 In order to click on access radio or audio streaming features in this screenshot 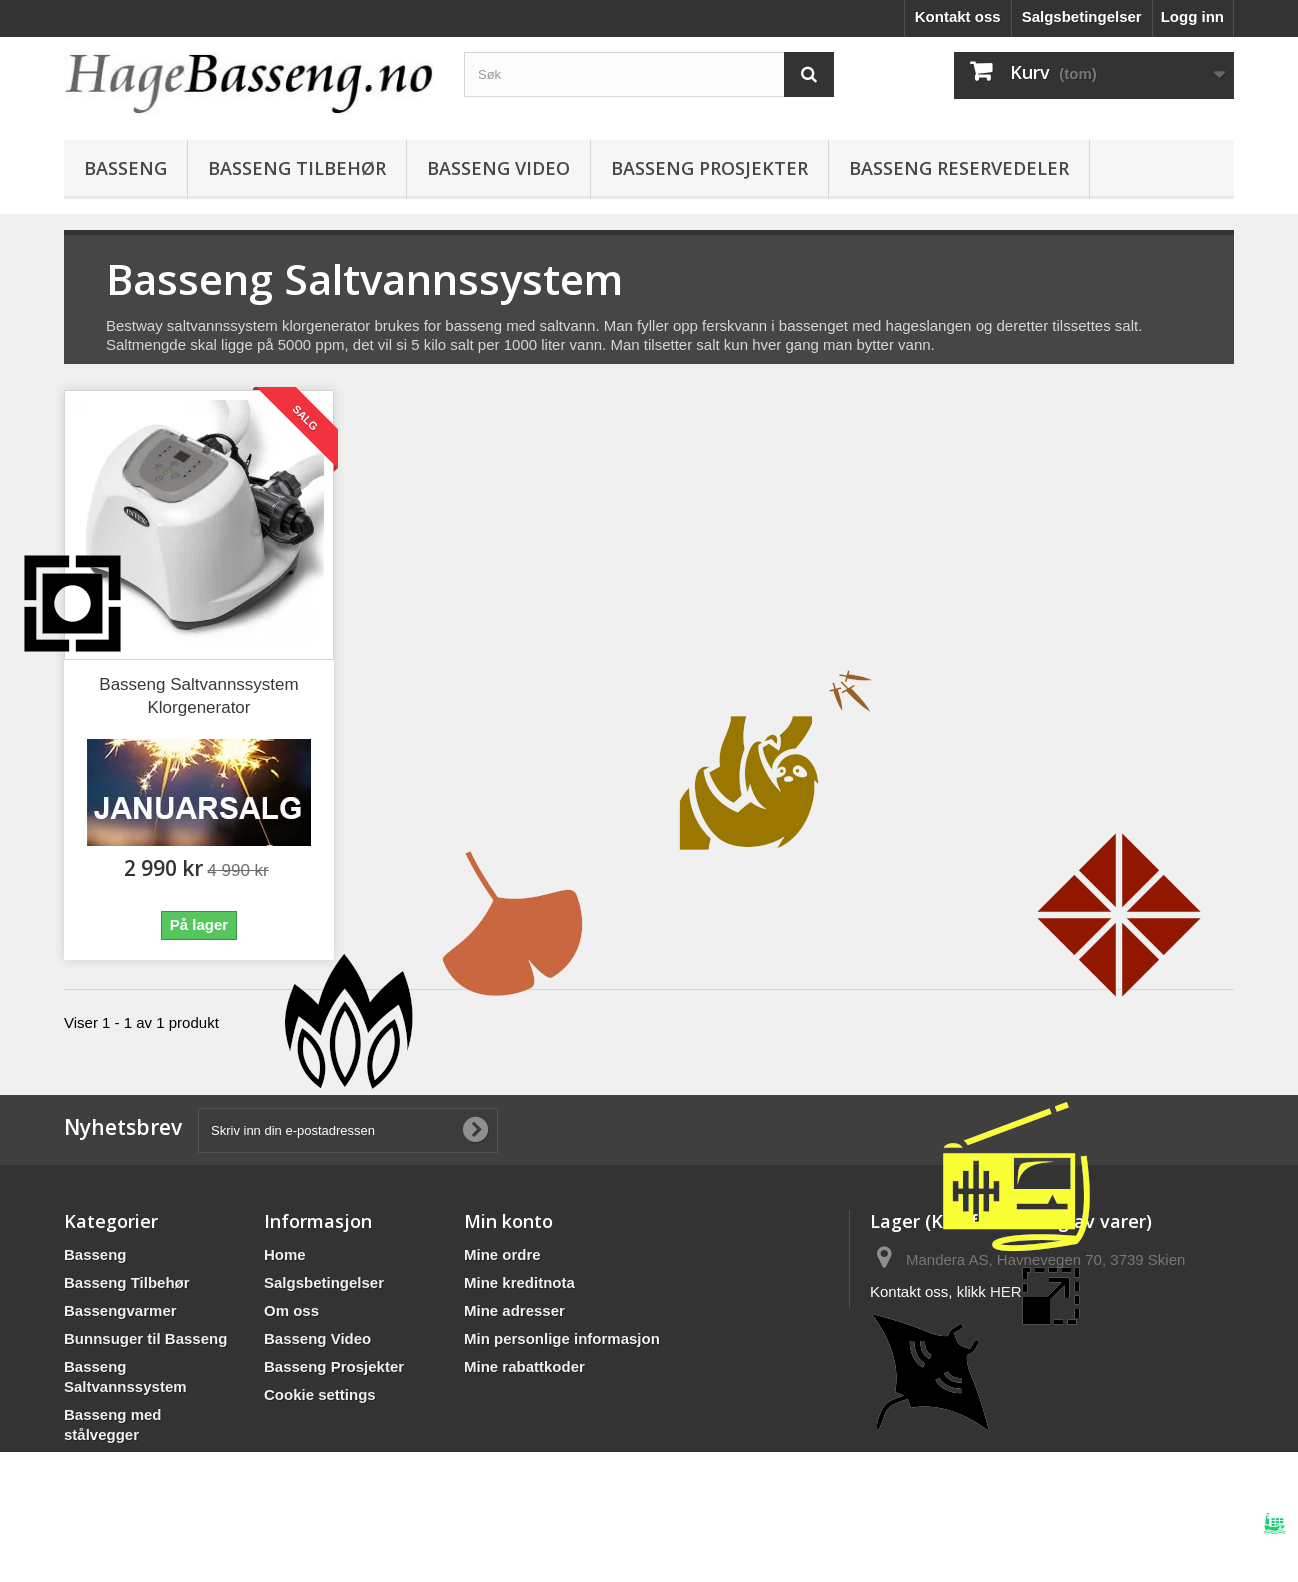, I will do `click(1016, 1176)`.